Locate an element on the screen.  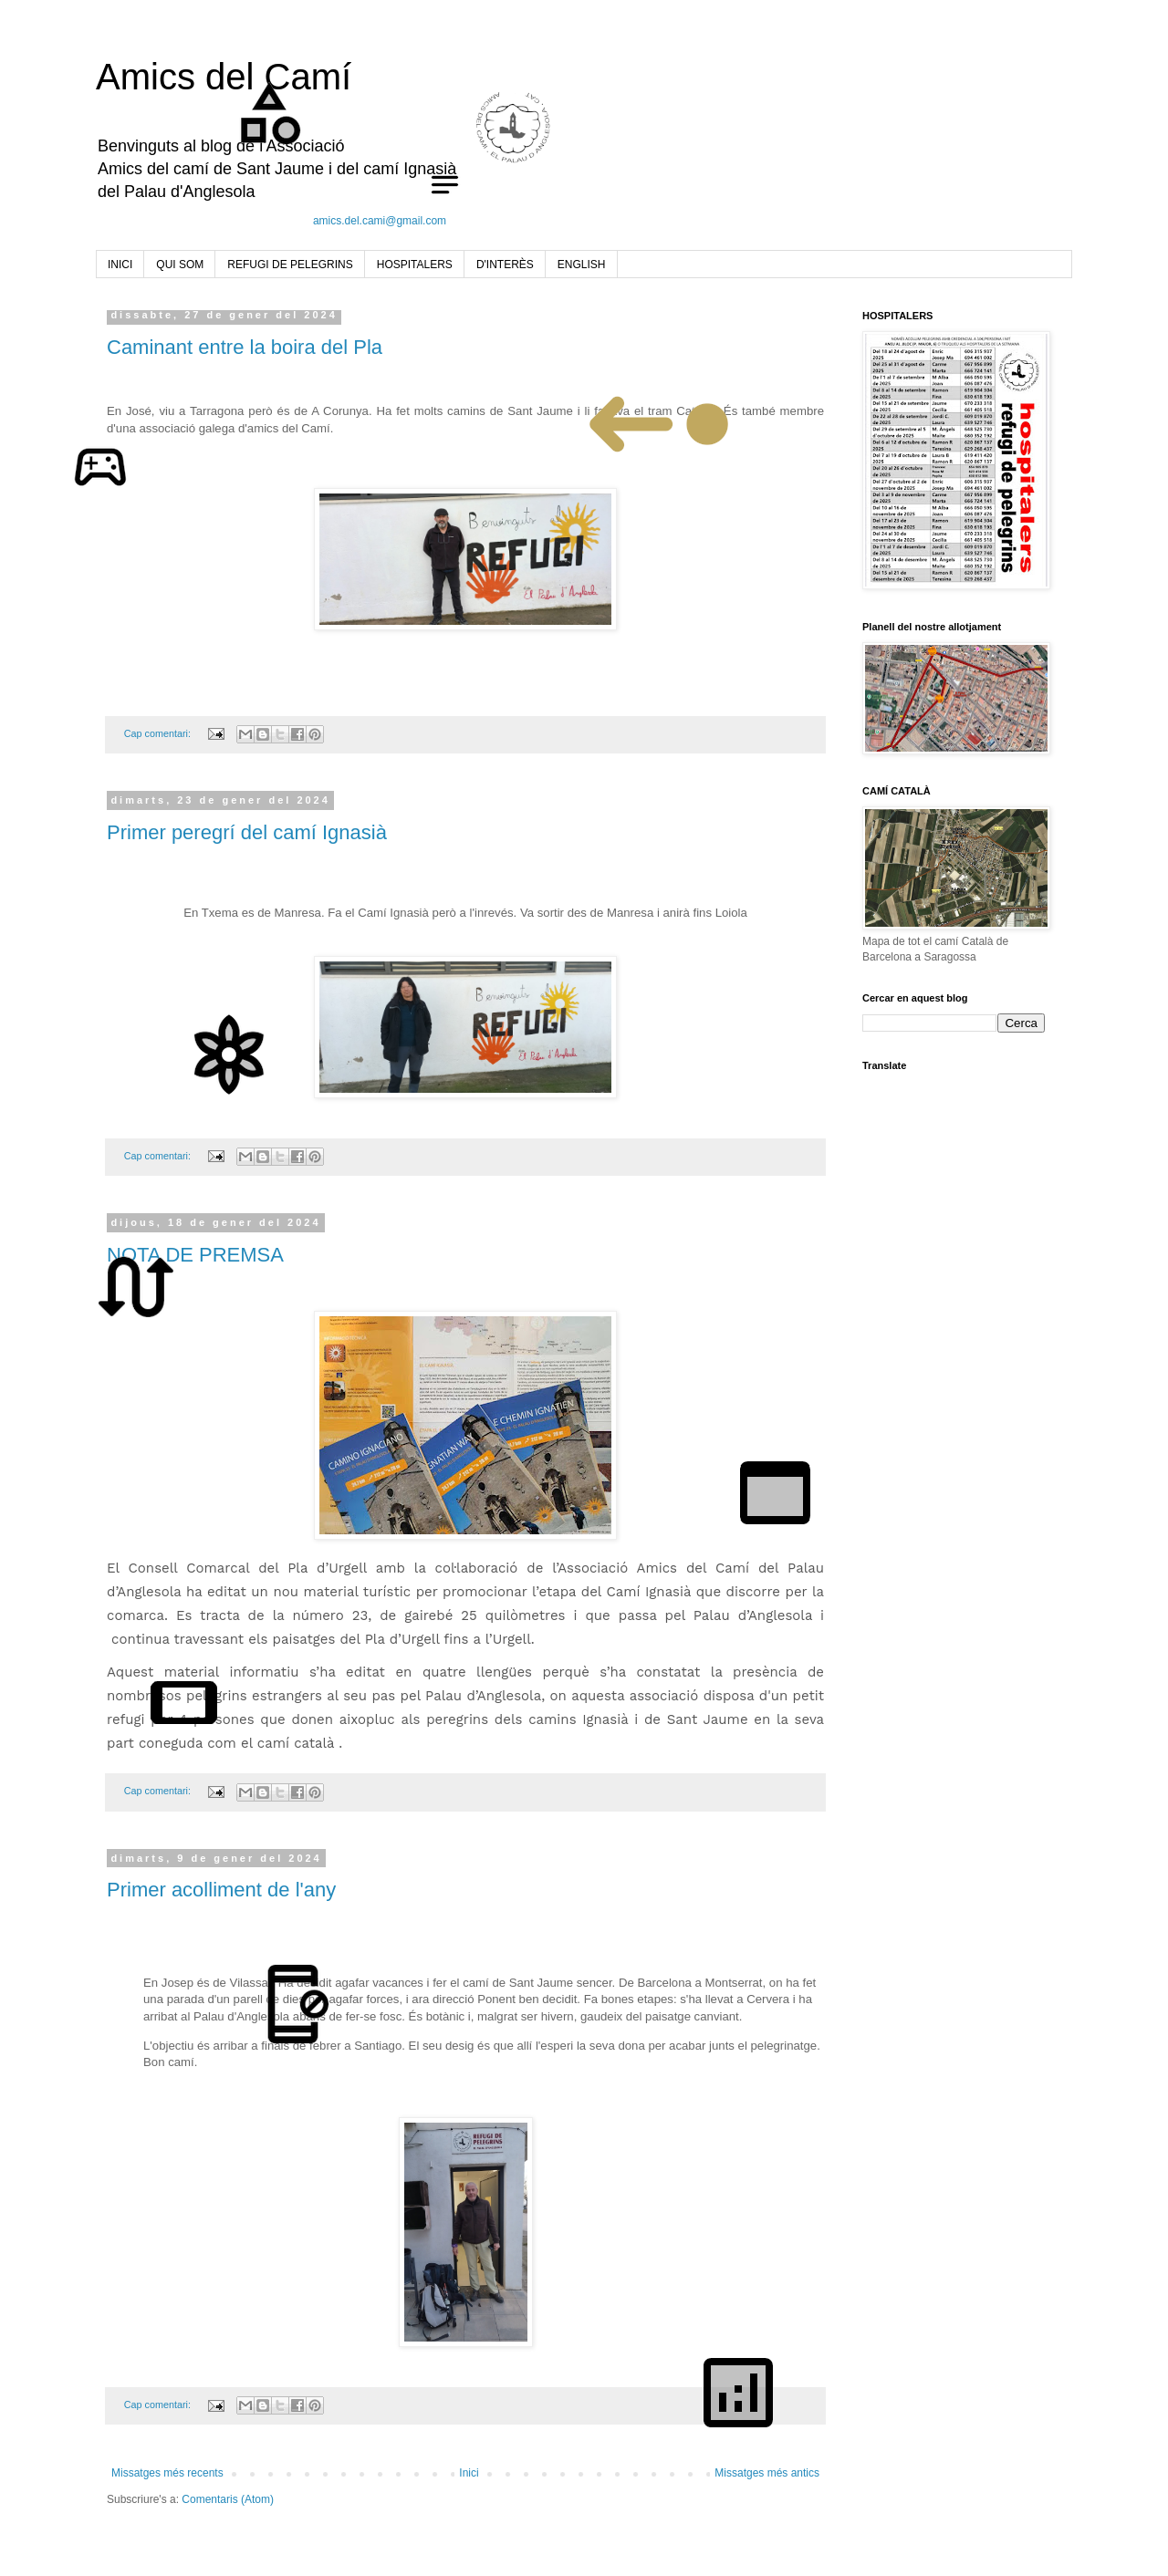
move selected item to the left is located at coordinates (659, 424).